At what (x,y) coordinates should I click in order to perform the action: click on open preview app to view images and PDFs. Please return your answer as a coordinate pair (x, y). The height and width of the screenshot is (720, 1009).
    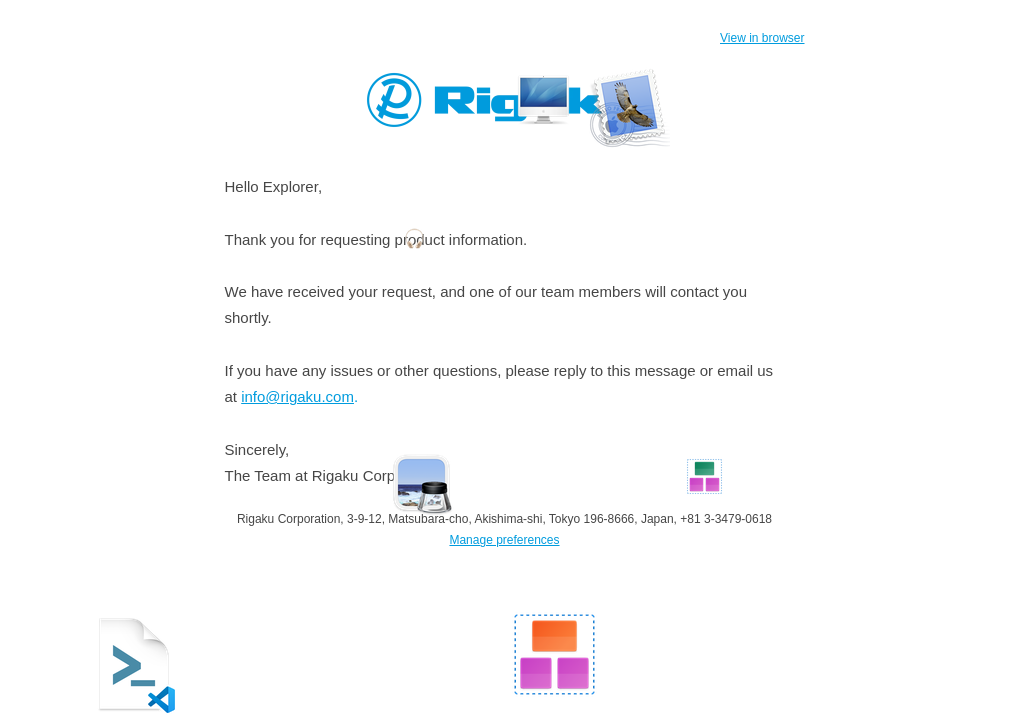
    Looking at the image, I should click on (421, 482).